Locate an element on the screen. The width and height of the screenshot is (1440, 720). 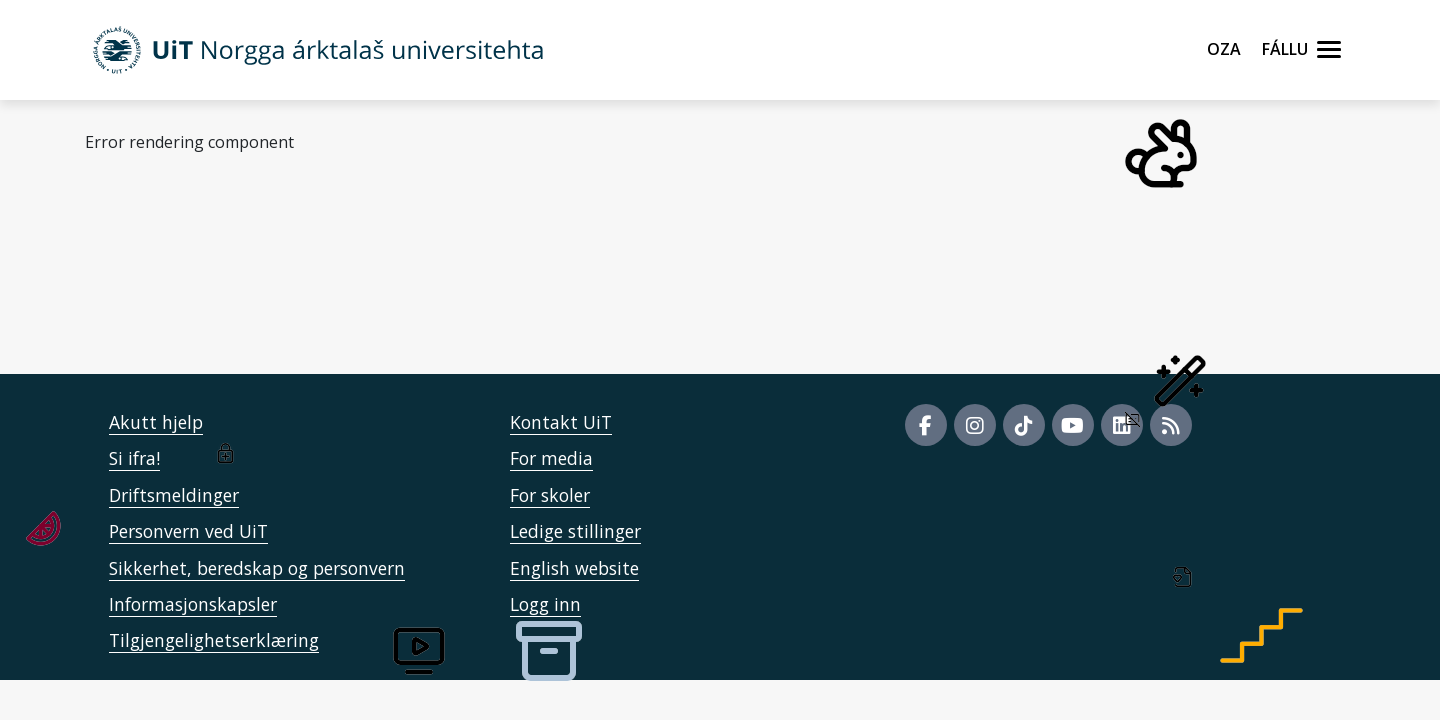
turn off closed captions is located at coordinates (1132, 419).